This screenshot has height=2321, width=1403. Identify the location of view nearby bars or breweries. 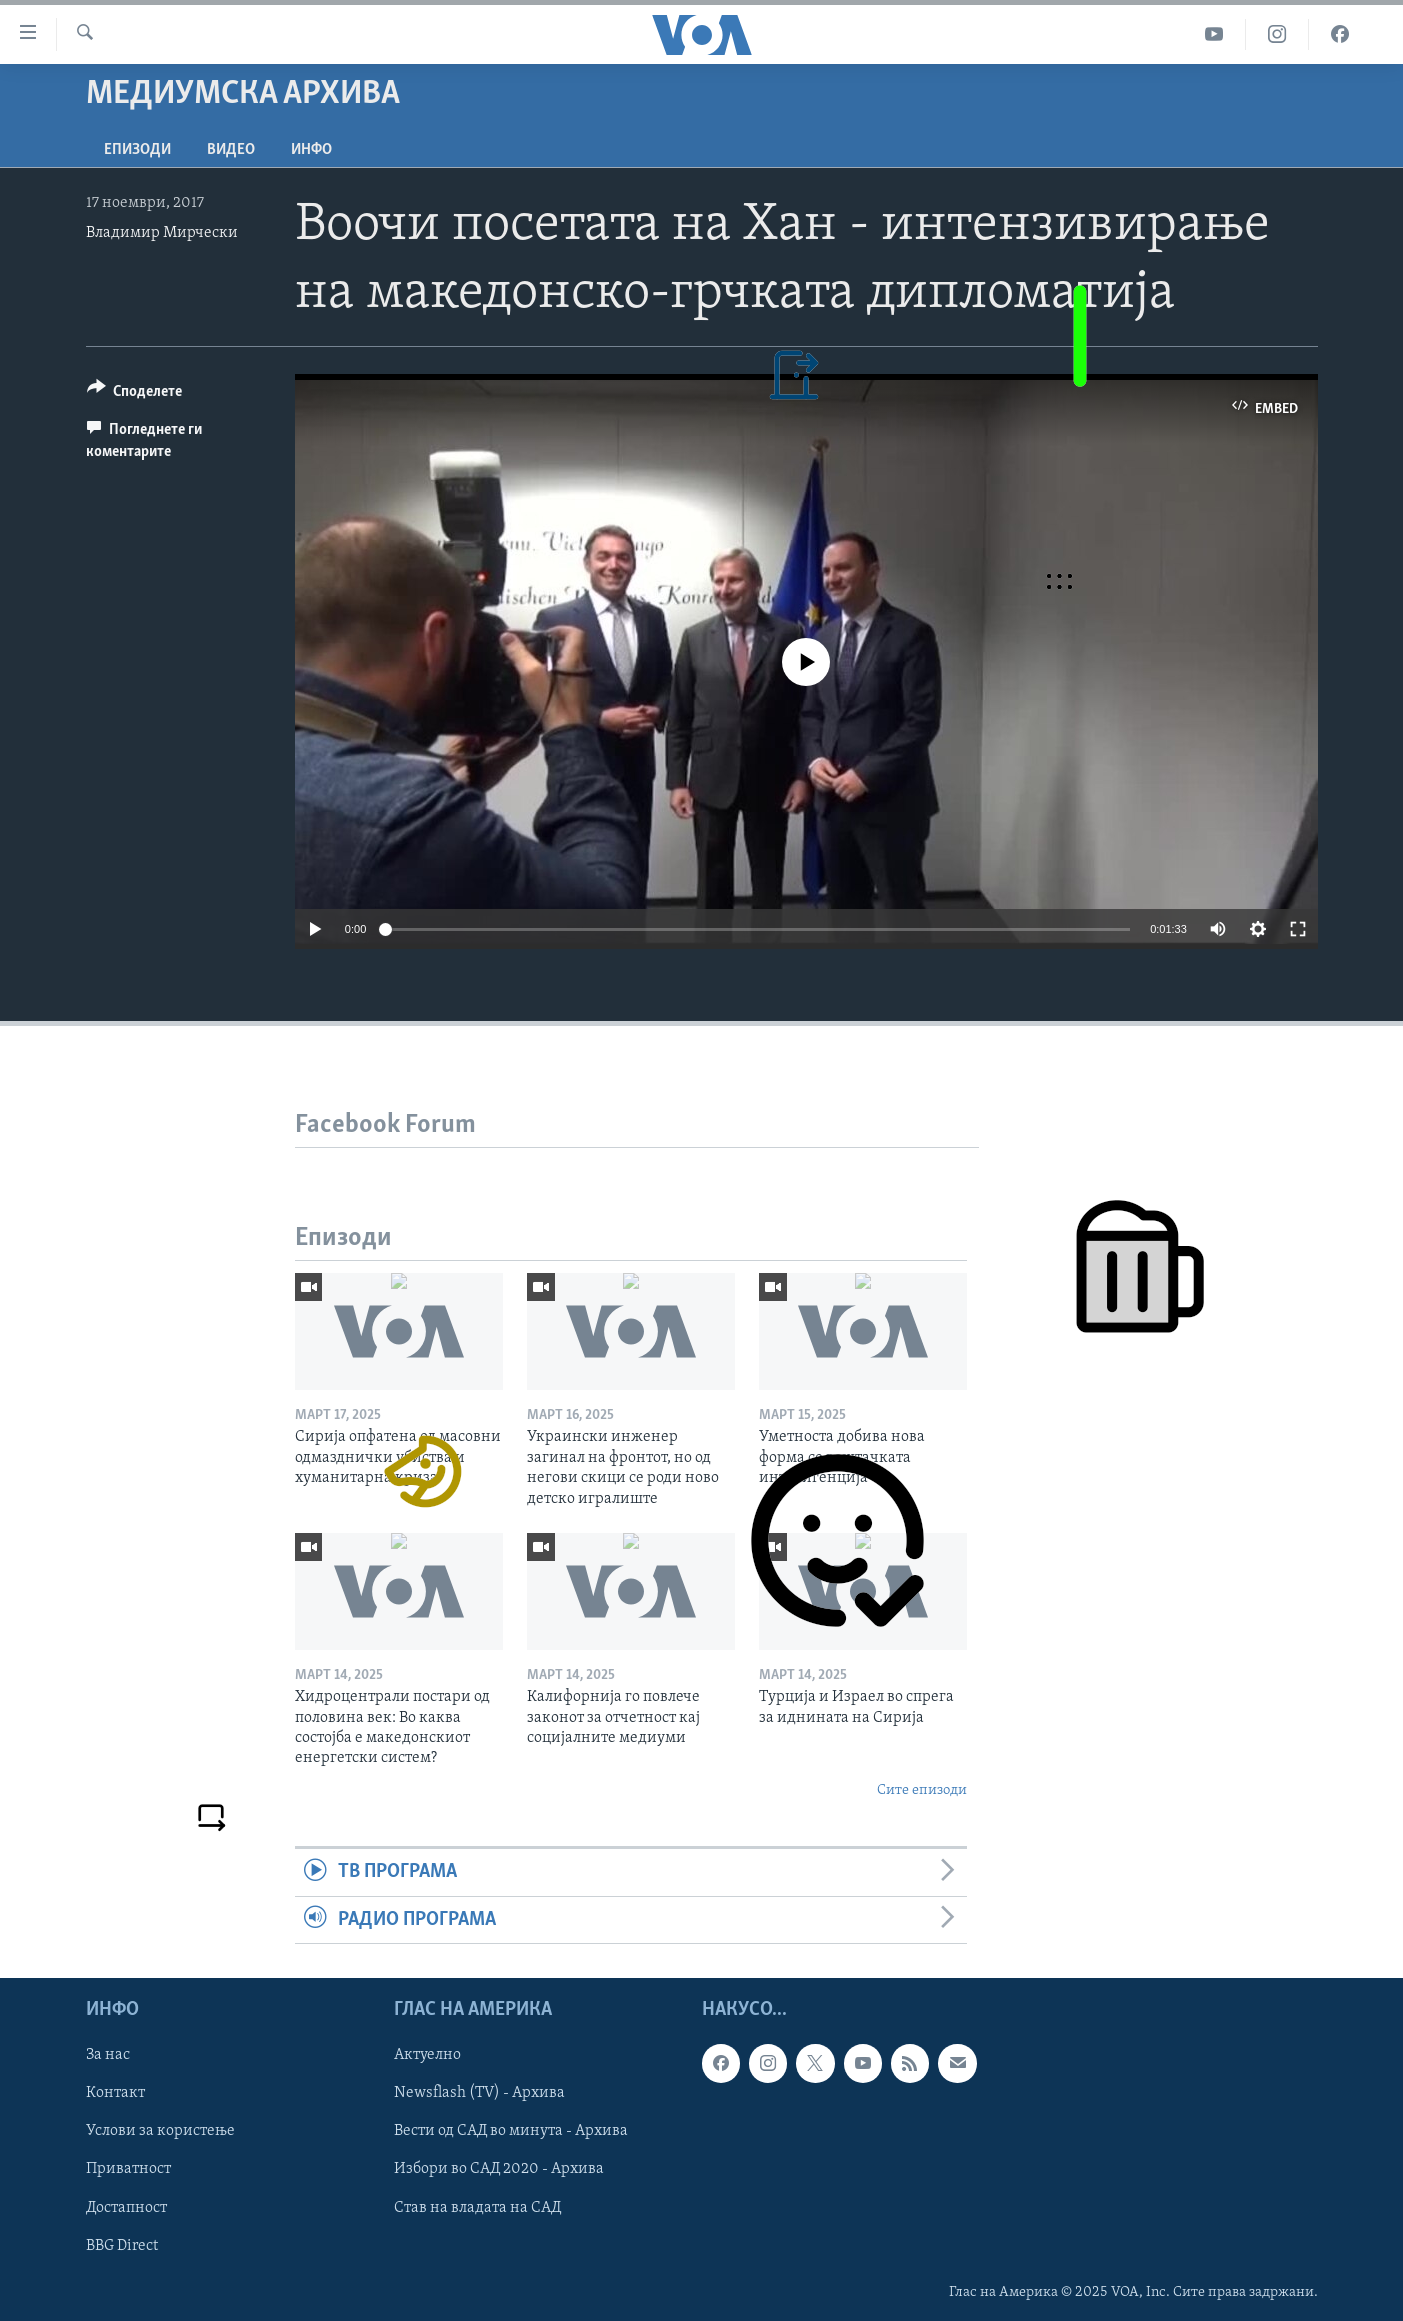
(1132, 1271).